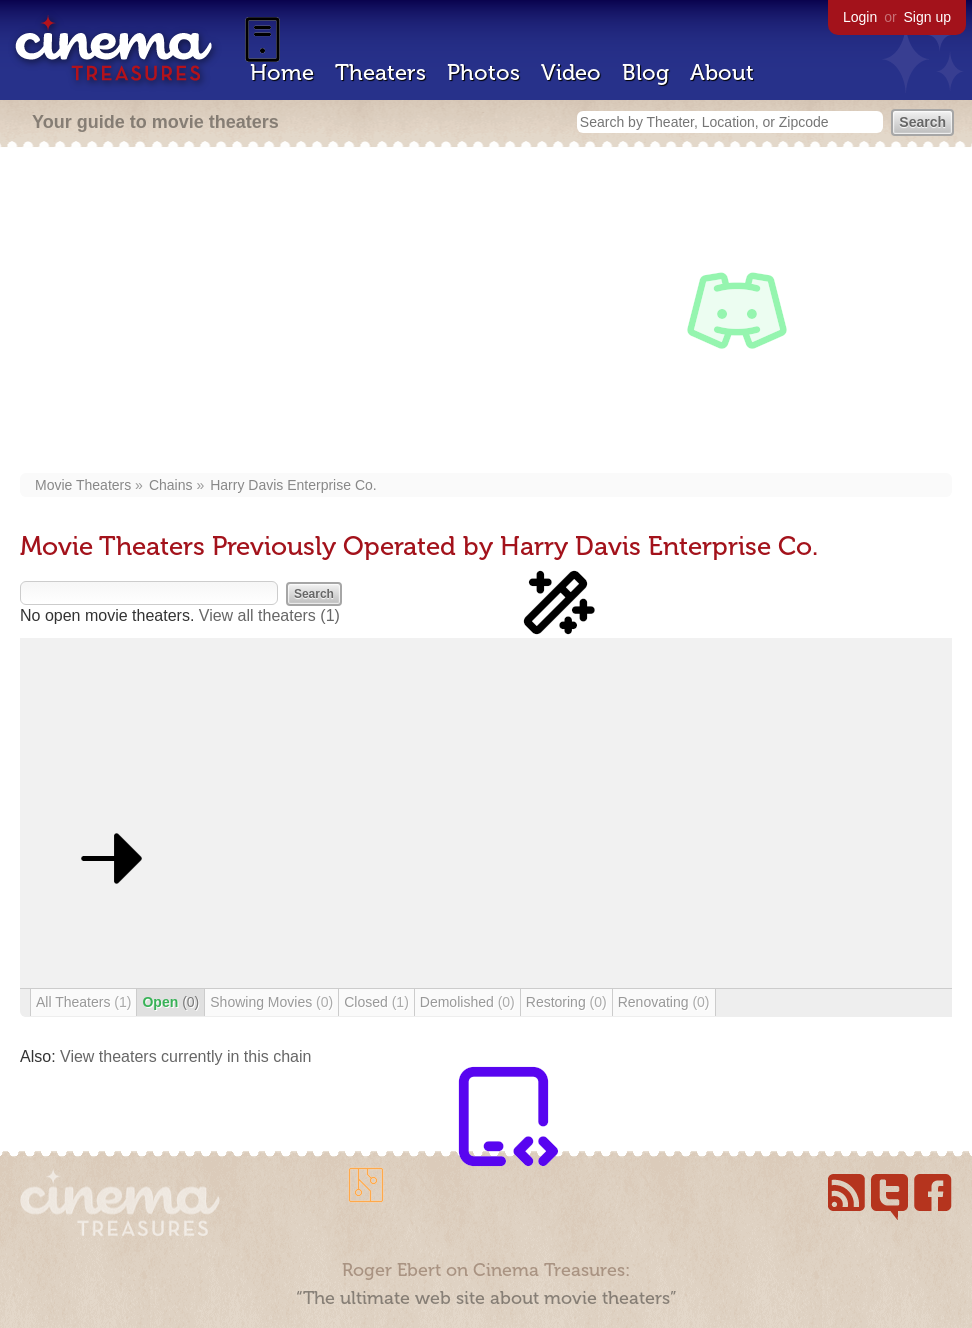 This screenshot has height=1328, width=972. What do you see at coordinates (111, 858) in the screenshot?
I see `navigate to the next item or screen` at bounding box center [111, 858].